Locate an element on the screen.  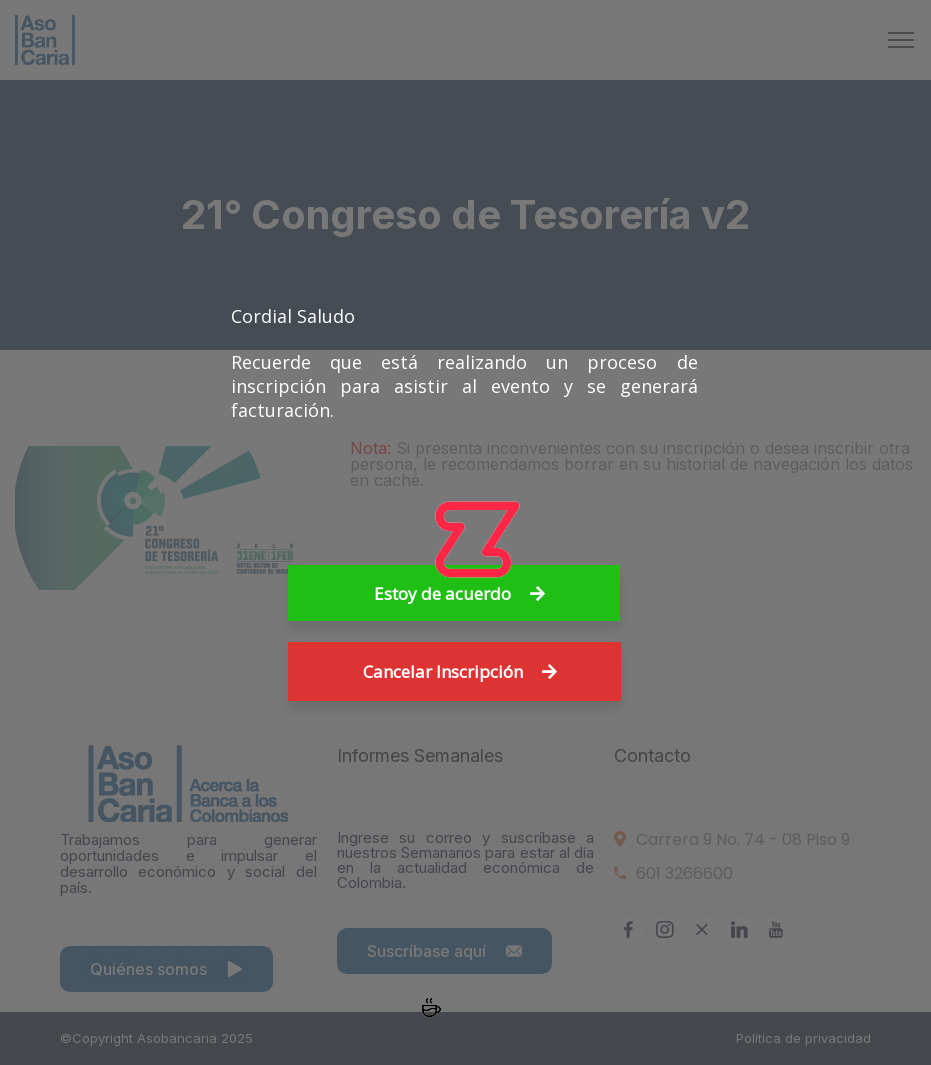
open zwift app is located at coordinates (477, 539).